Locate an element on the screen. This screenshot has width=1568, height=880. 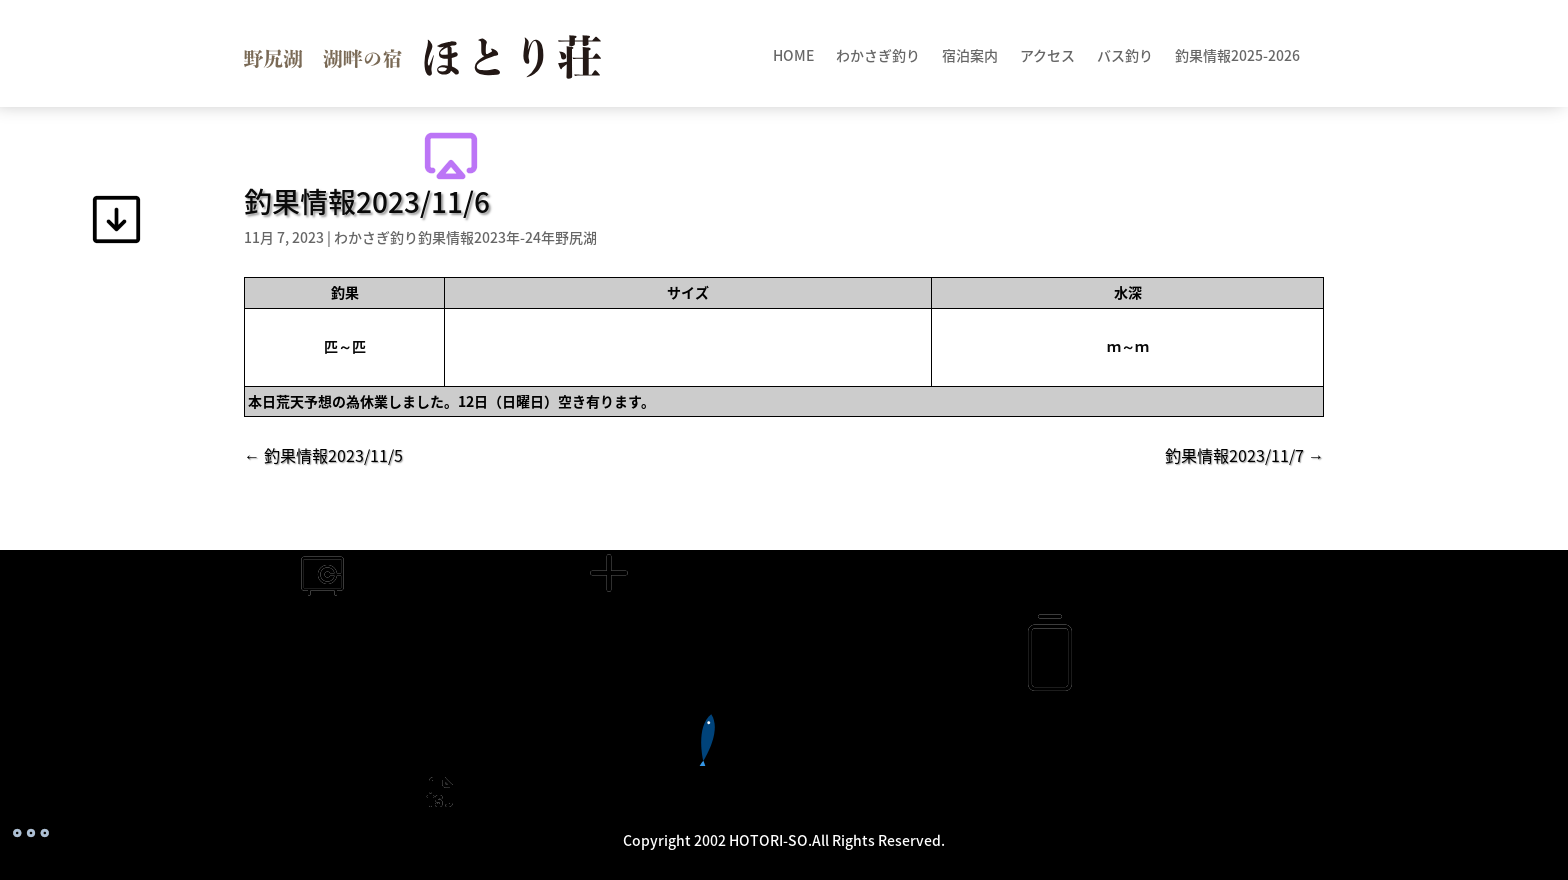
download file or content is located at coordinates (116, 219).